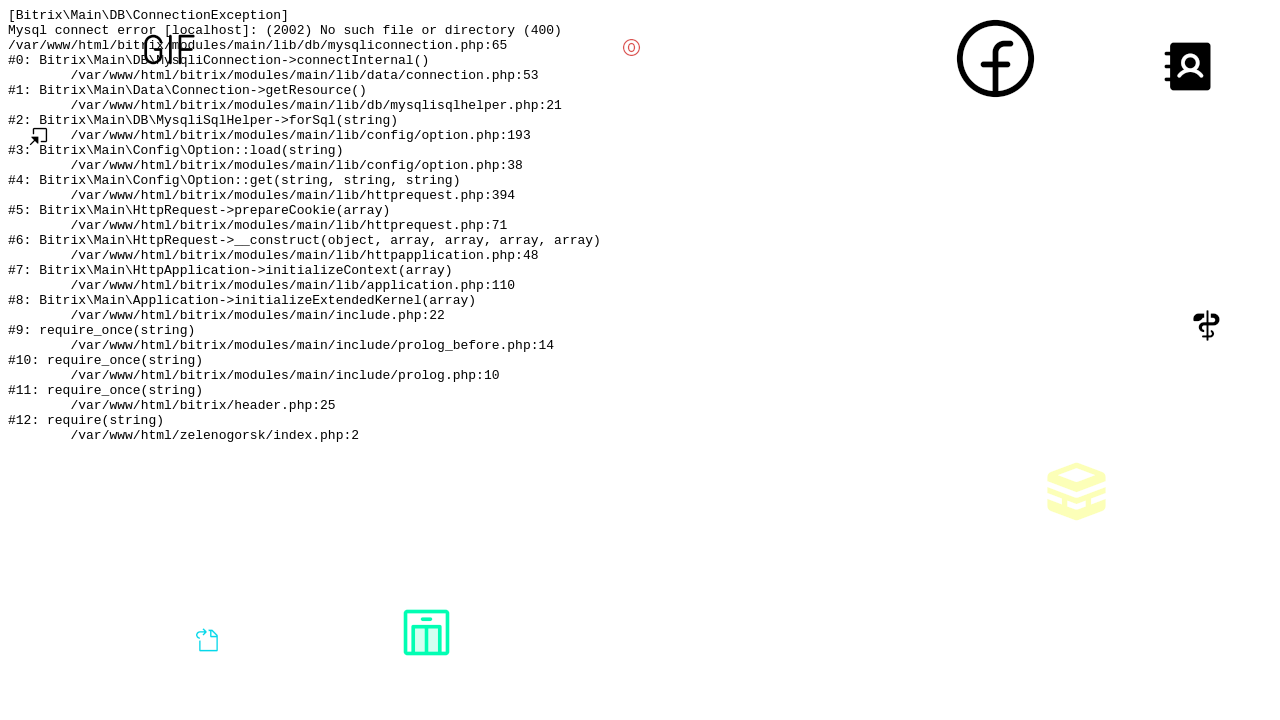  I want to click on indicates elevator access nearby, so click(426, 632).